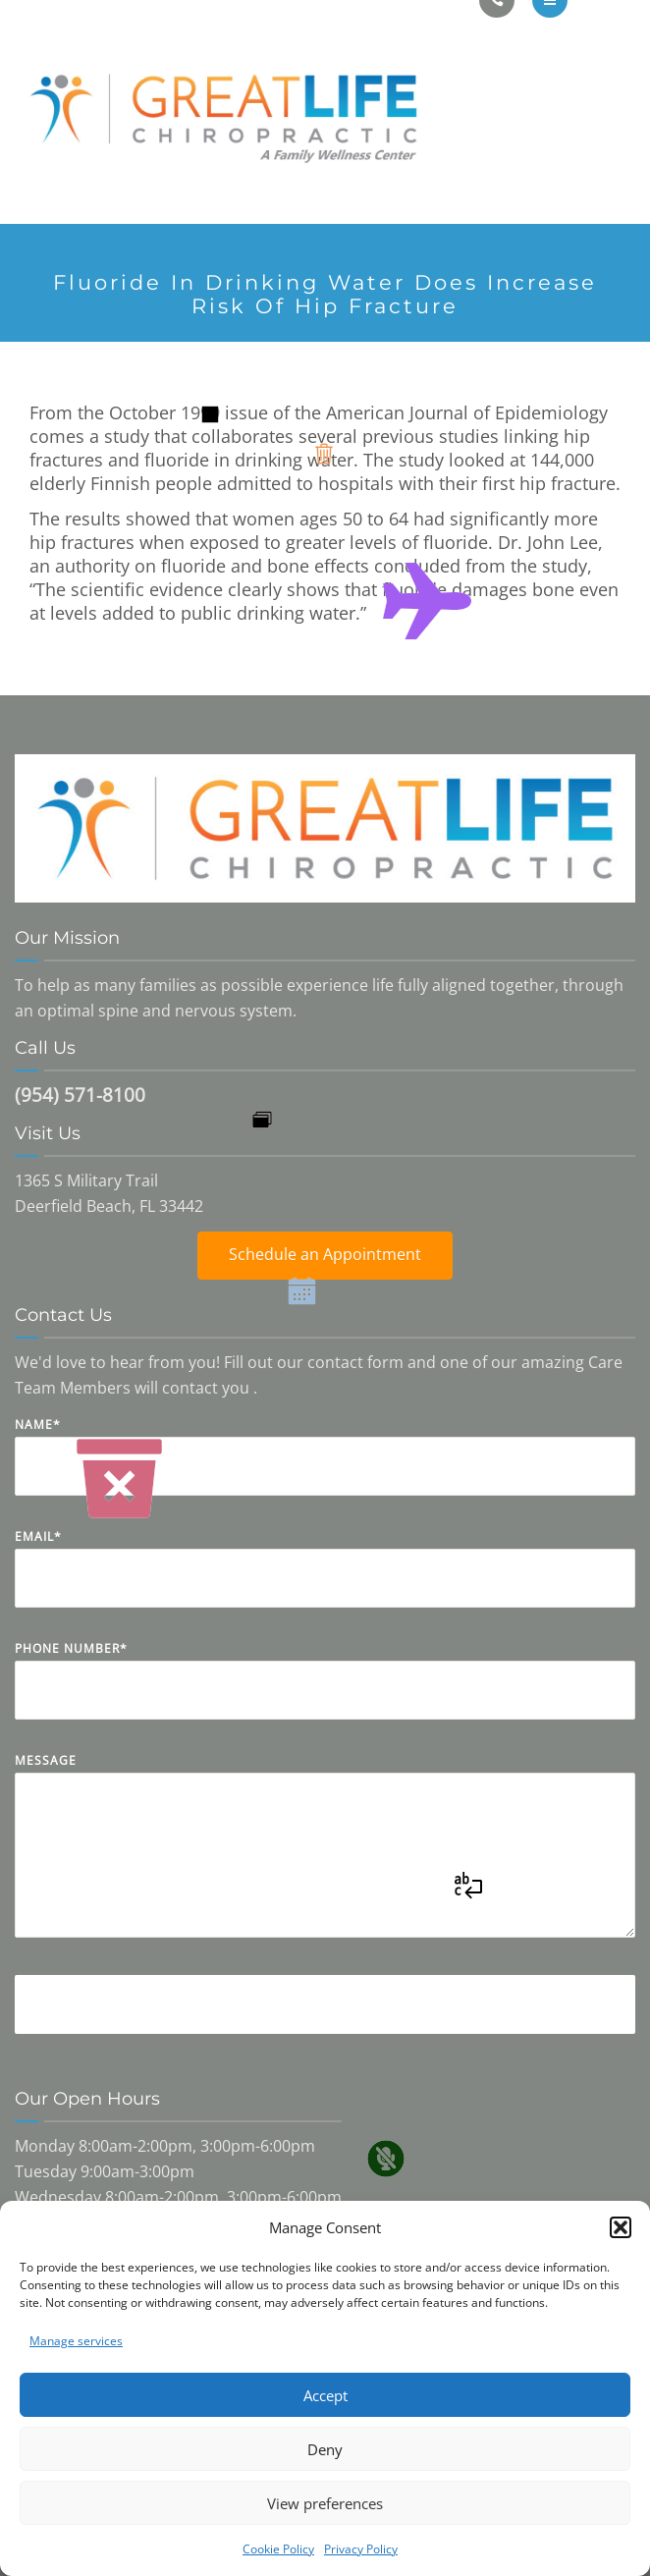  Describe the element at coordinates (119, 1478) in the screenshot. I see `delete selected item` at that location.